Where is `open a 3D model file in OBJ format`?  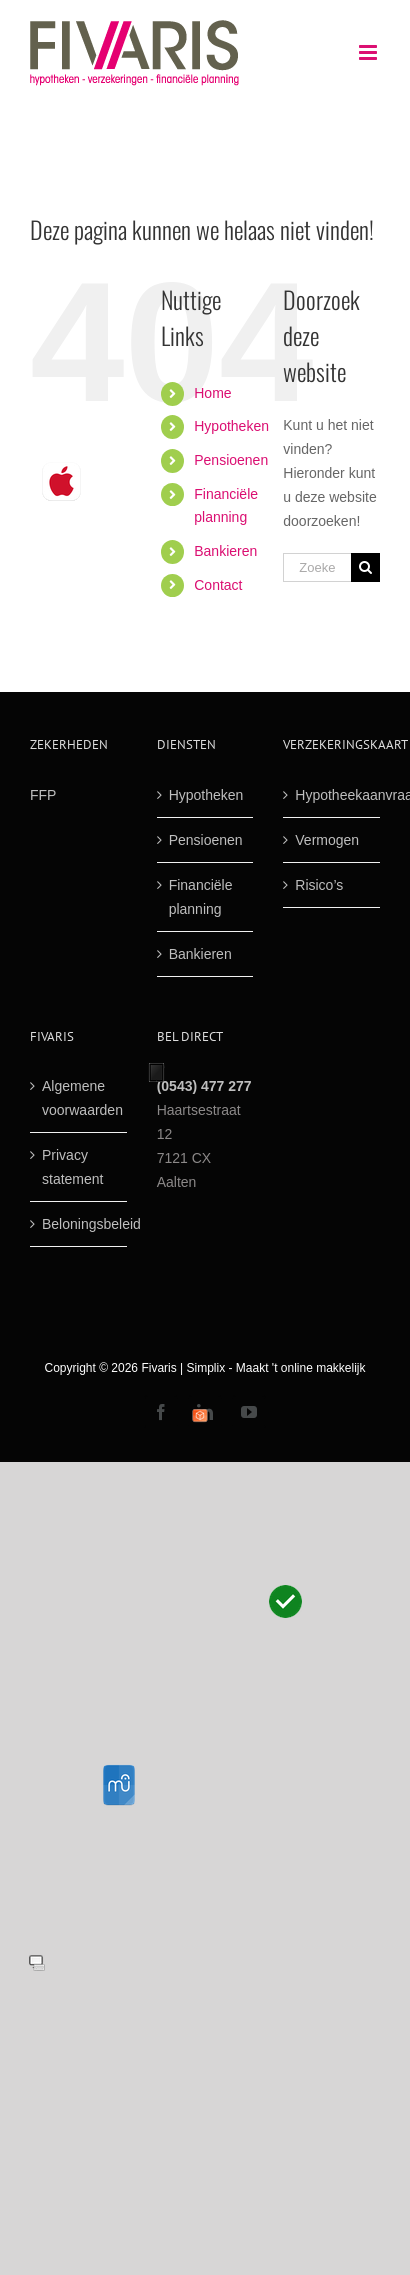
open a 3D model file in OBJ format is located at coordinates (200, 1415).